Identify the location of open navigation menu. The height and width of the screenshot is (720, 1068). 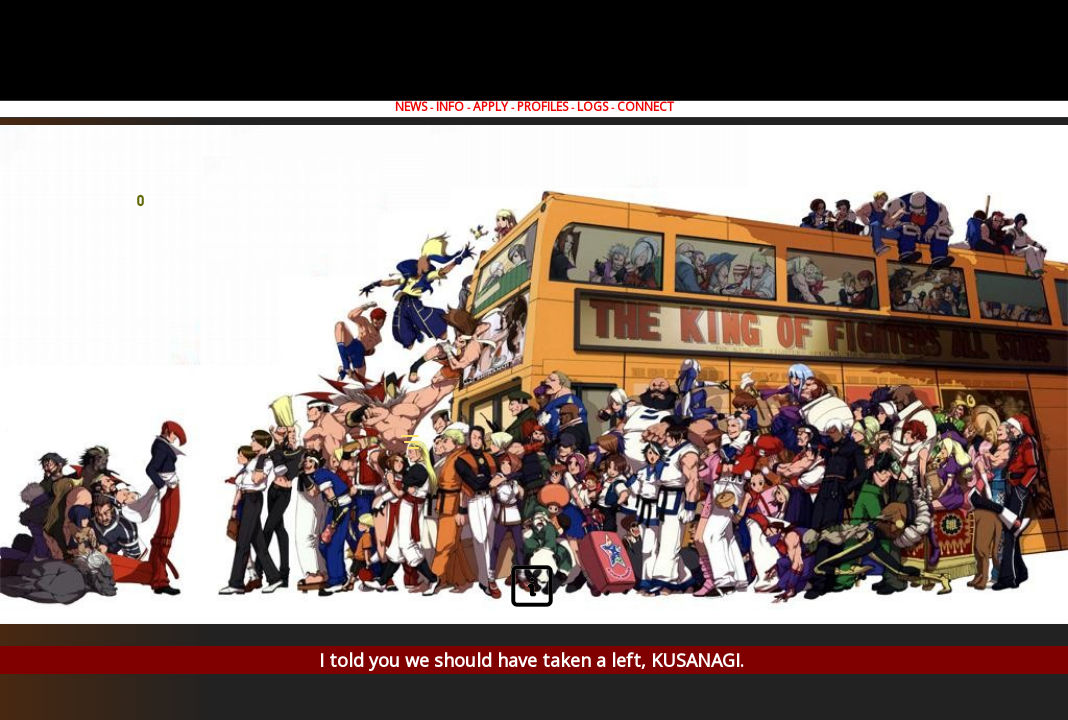
(410, 442).